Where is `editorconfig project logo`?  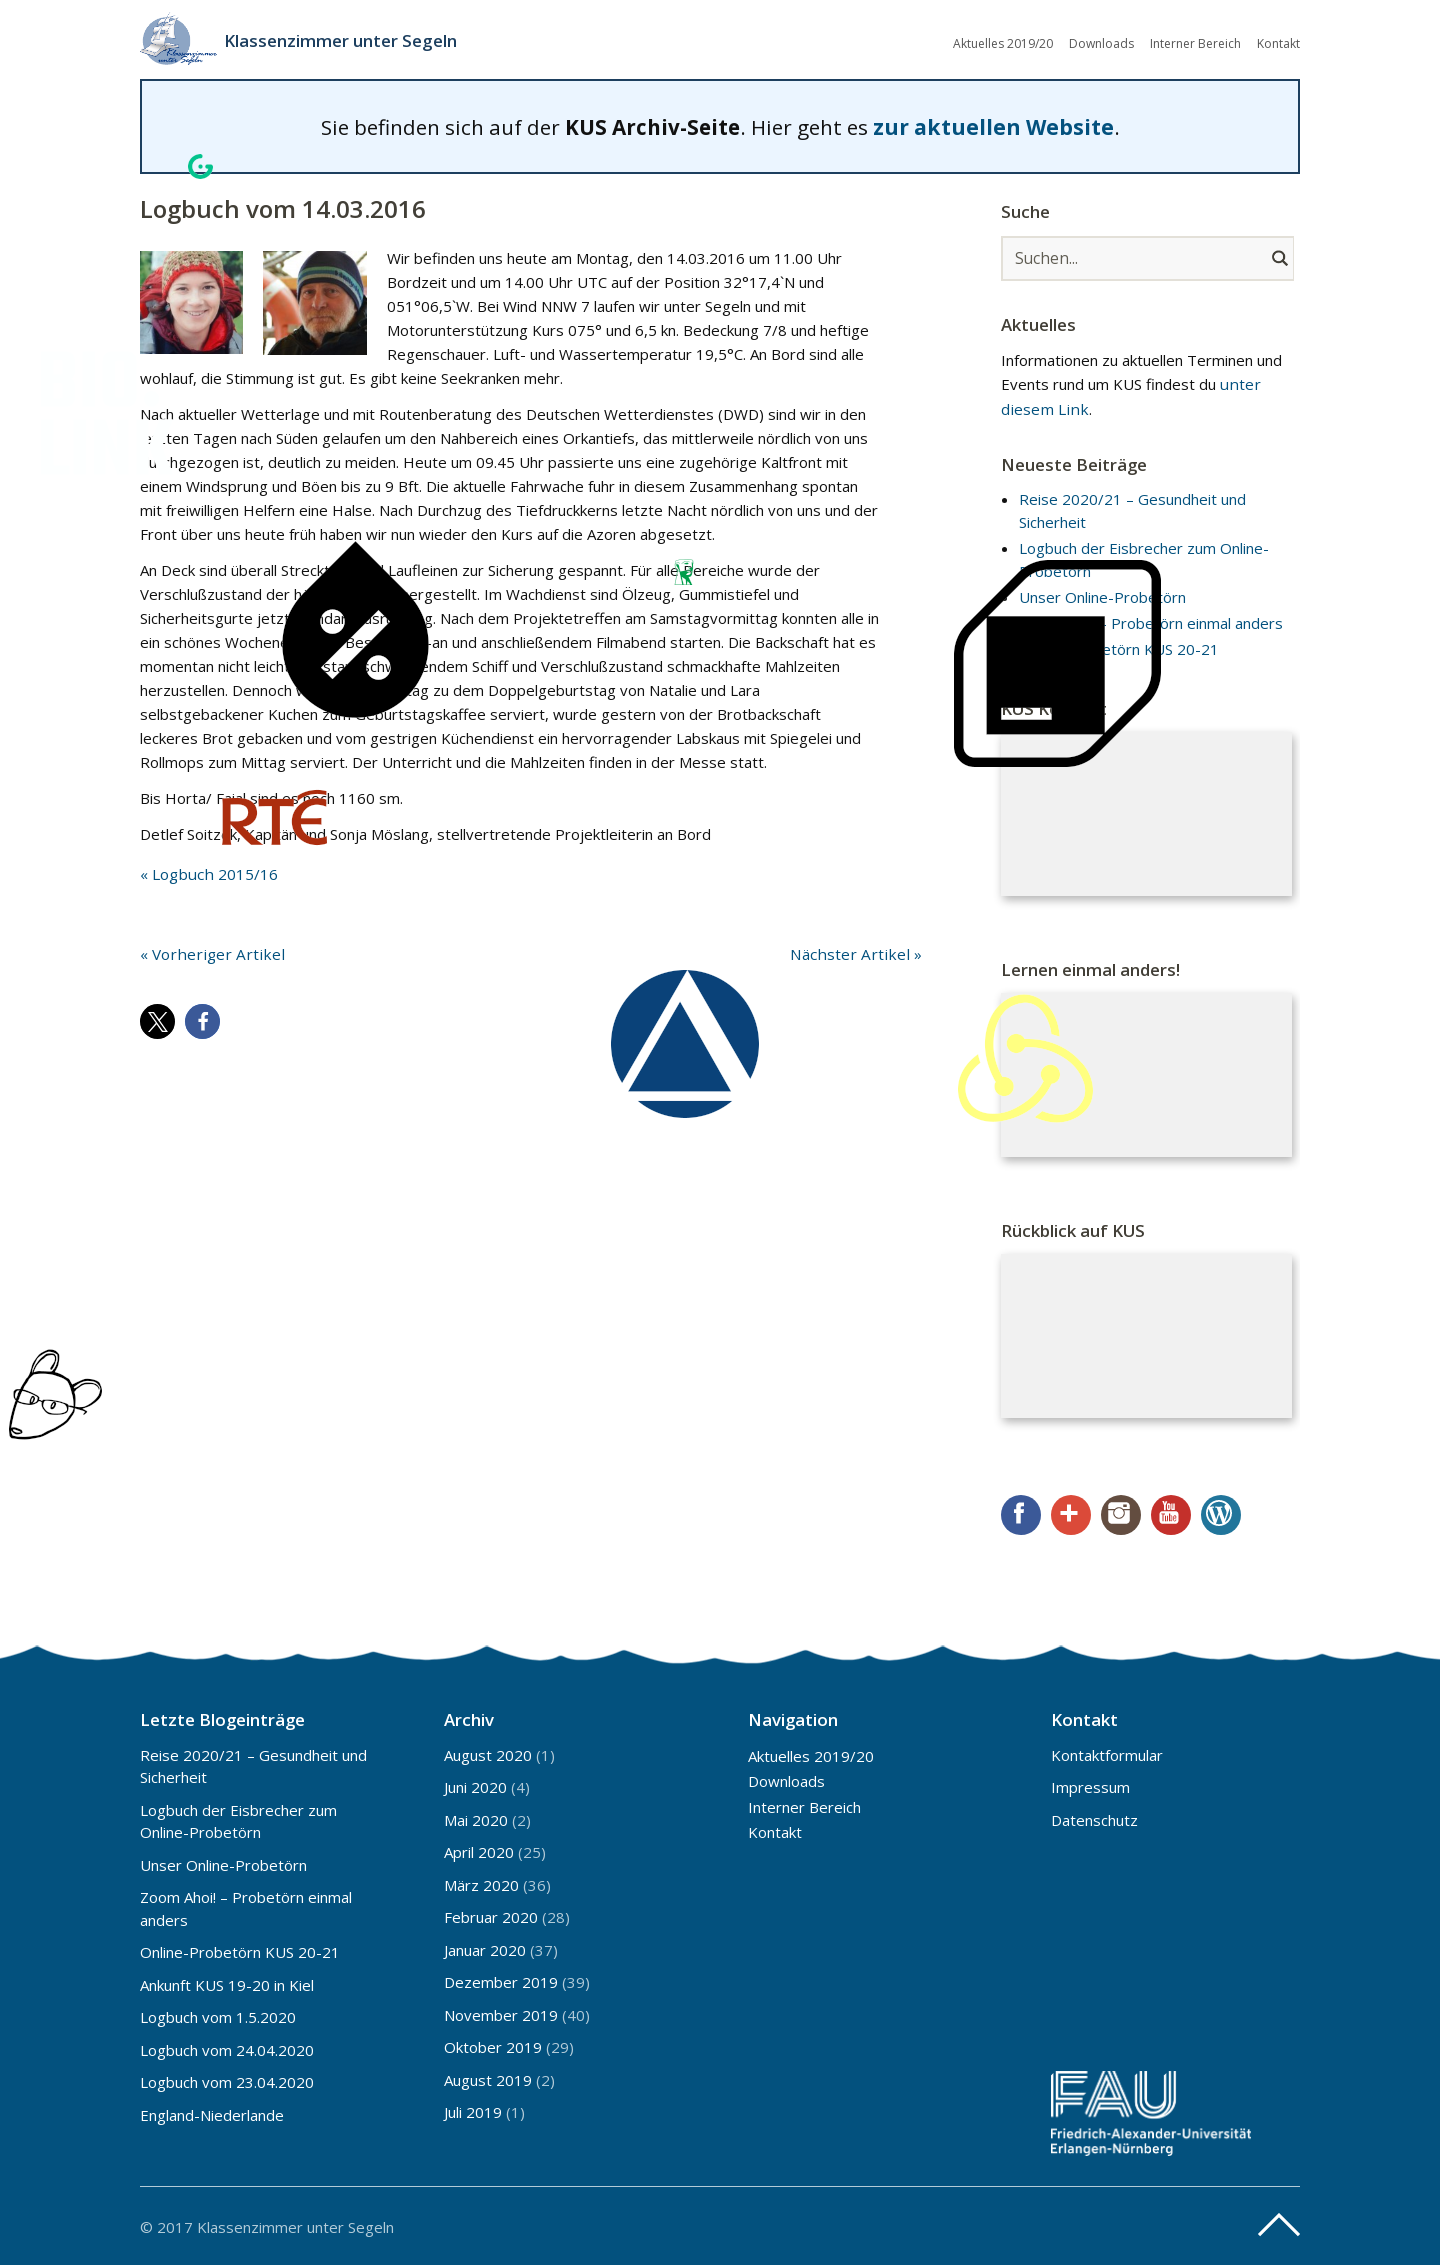
editorconfig project logo is located at coordinates (55, 1394).